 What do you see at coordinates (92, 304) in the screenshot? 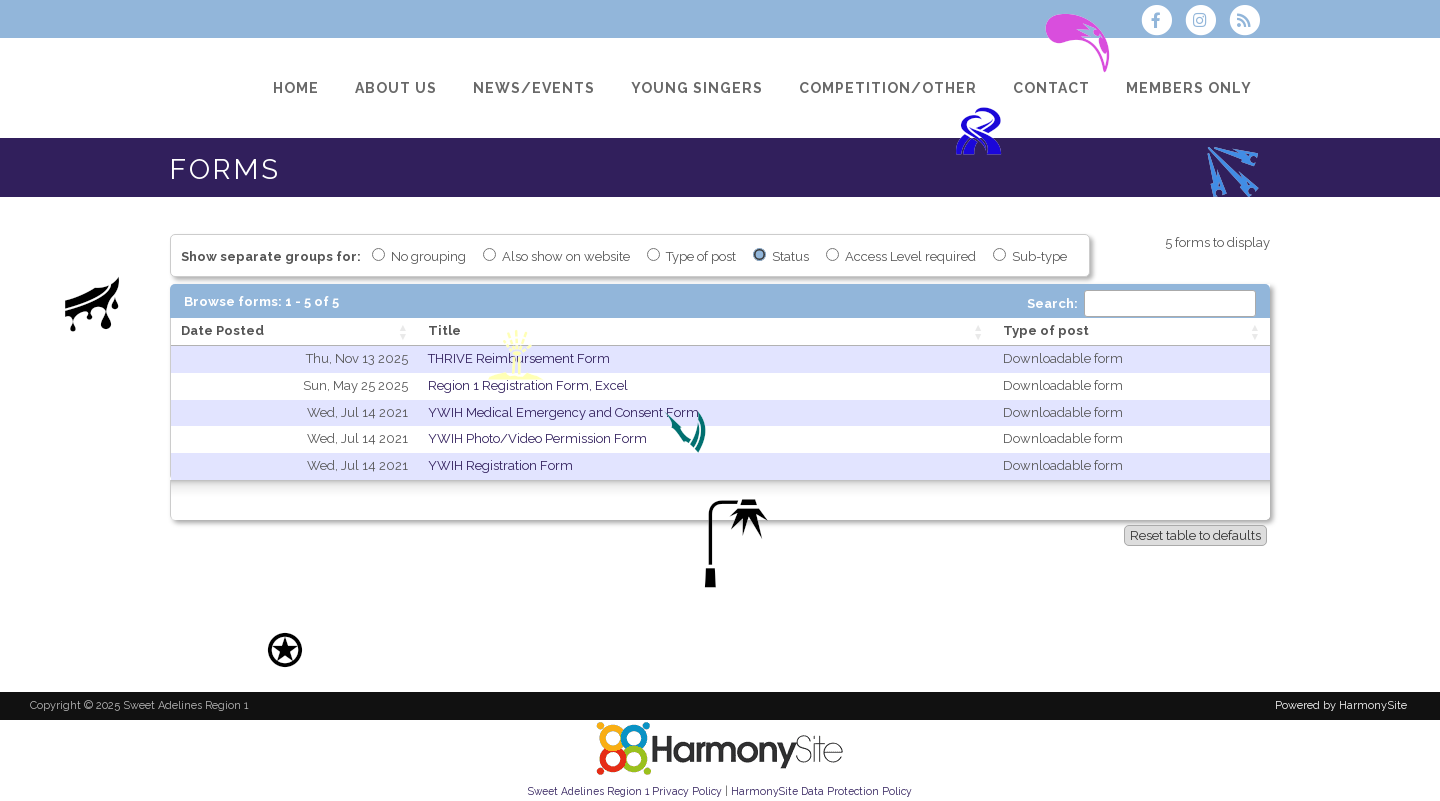
I see `indicates a critical hit or bleeding damage effect` at bounding box center [92, 304].